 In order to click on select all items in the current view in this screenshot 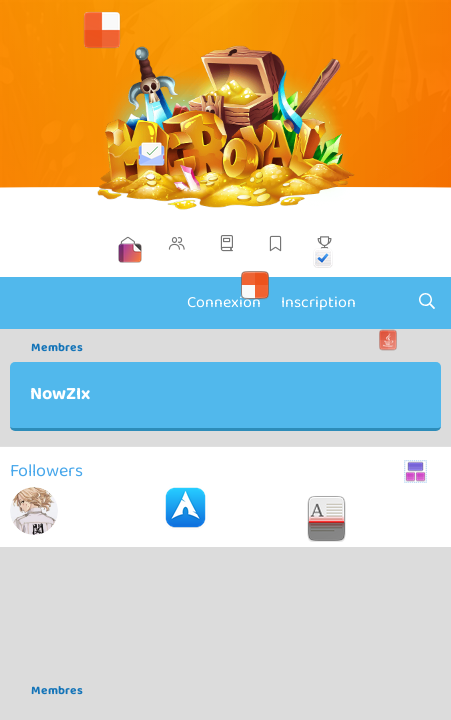, I will do `click(415, 471)`.